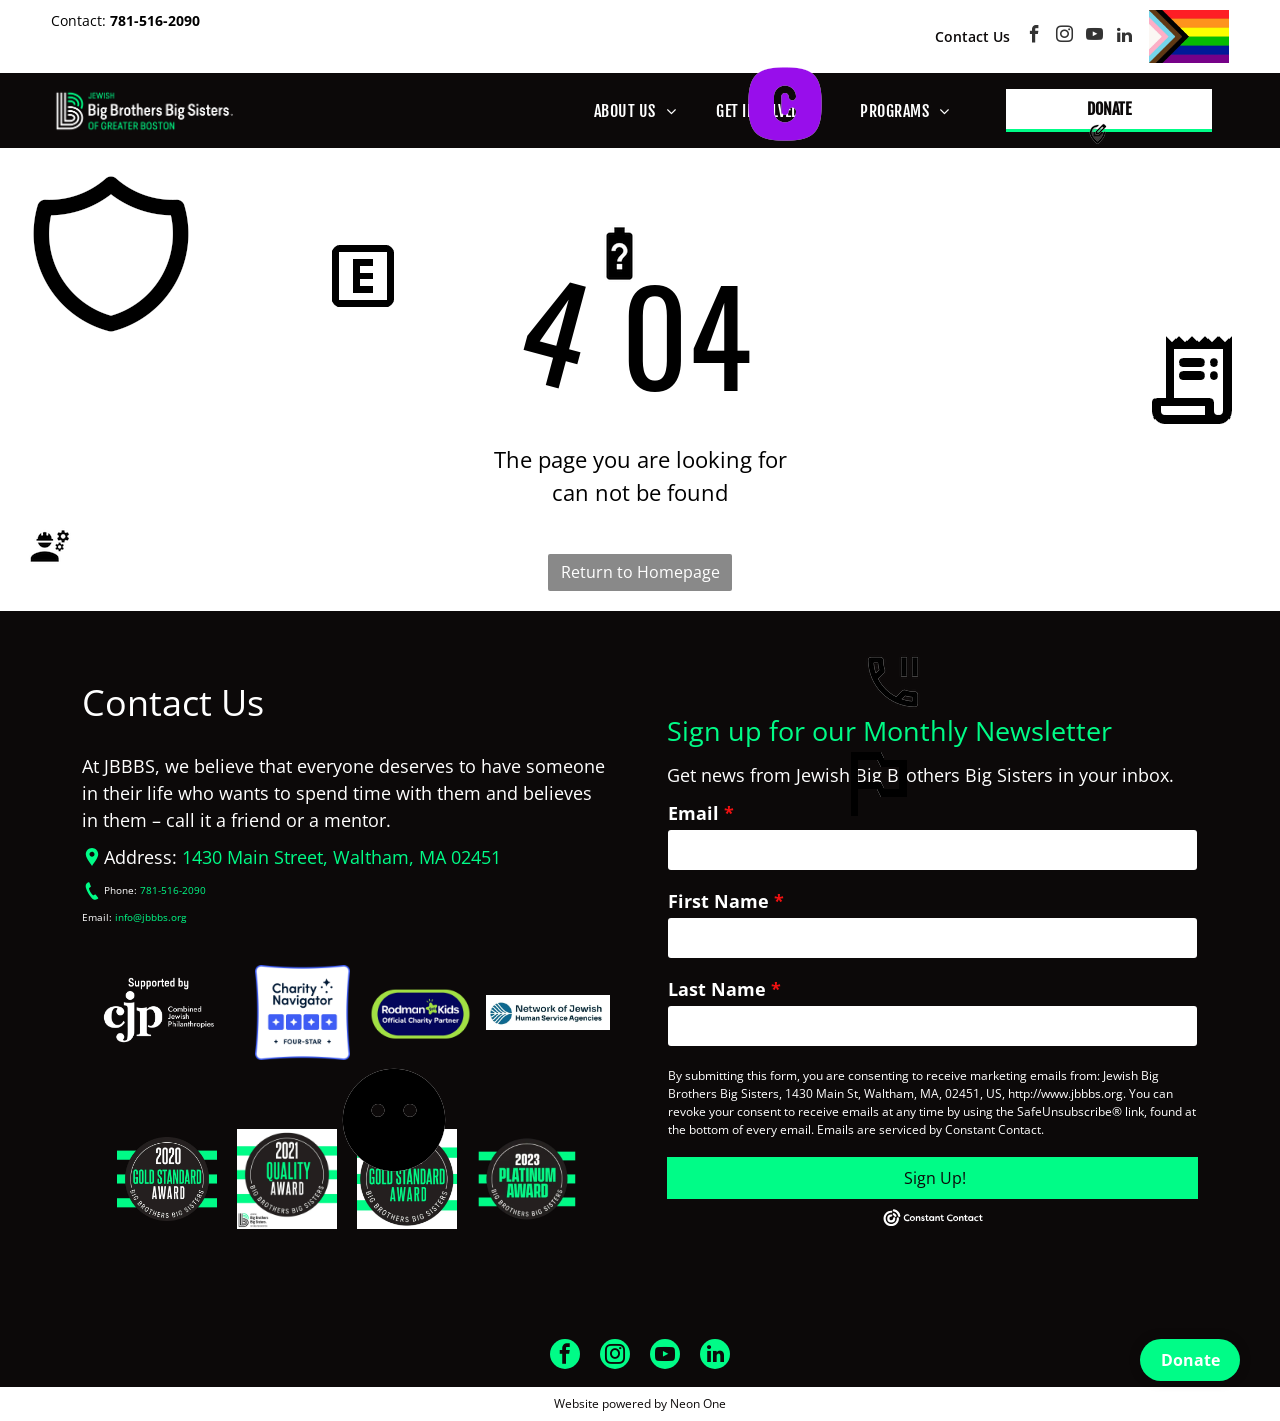 The height and width of the screenshot is (1421, 1280). I want to click on view transaction history or receipts, so click(1192, 380).